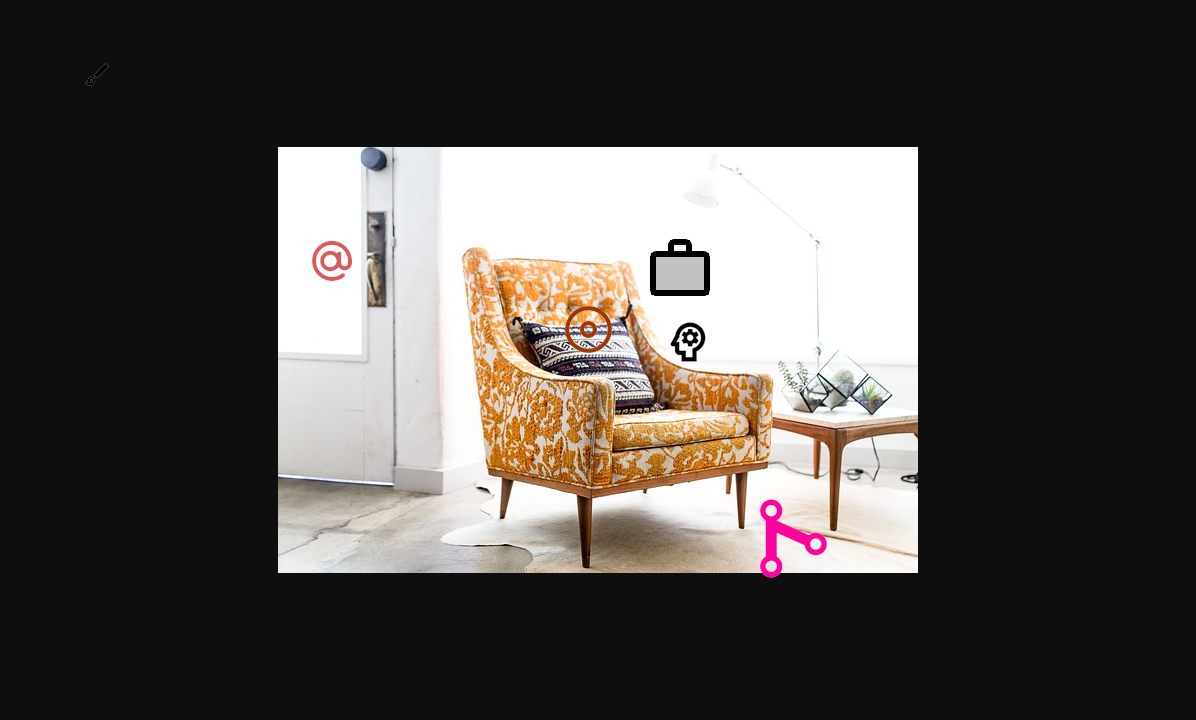 This screenshot has height=720, width=1196. What do you see at coordinates (97, 74) in the screenshot?
I see `access brush or painting tools` at bounding box center [97, 74].